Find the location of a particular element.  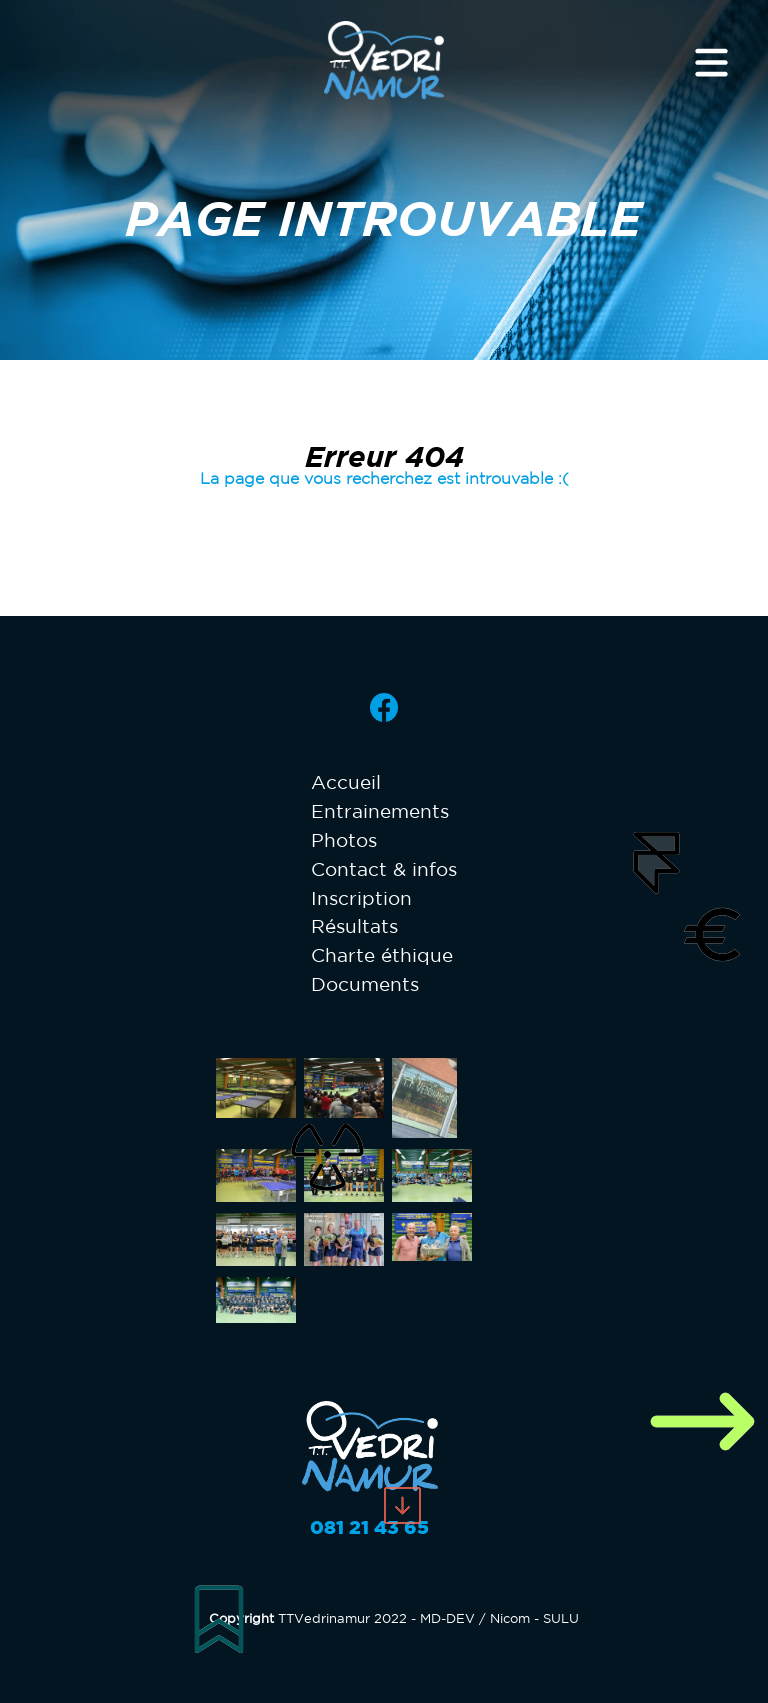

save item to bookmarks is located at coordinates (219, 1618).